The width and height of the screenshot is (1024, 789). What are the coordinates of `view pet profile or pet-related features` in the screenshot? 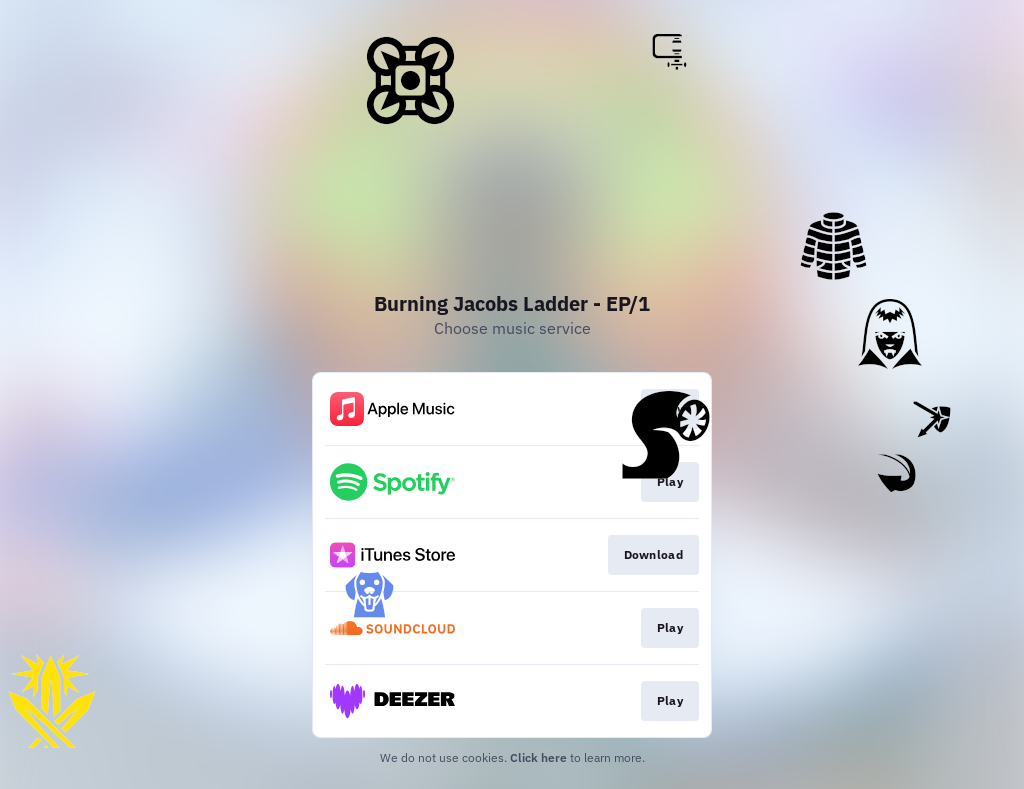 It's located at (369, 593).